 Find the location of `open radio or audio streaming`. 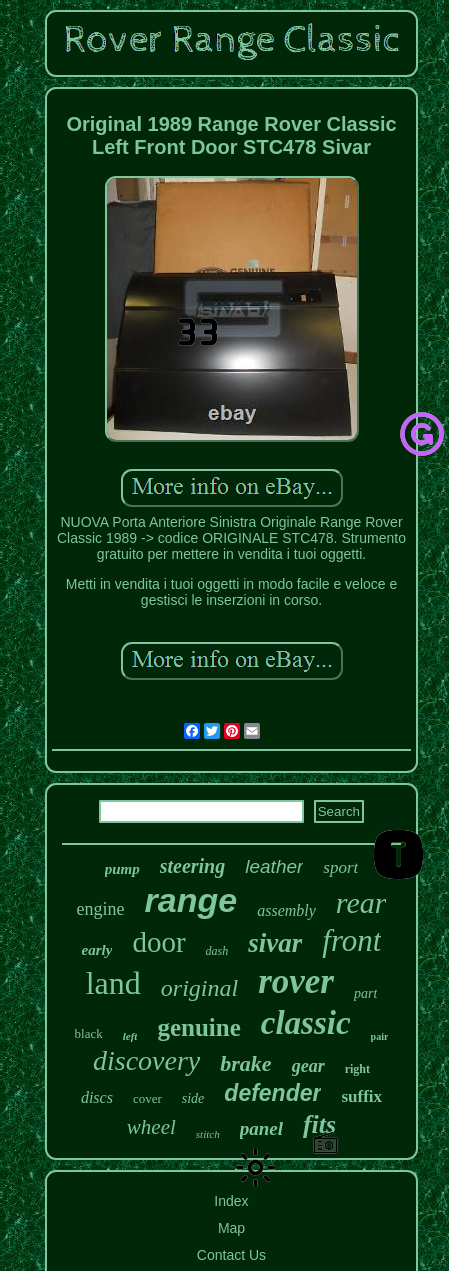

open radio or audio streaming is located at coordinates (325, 1144).